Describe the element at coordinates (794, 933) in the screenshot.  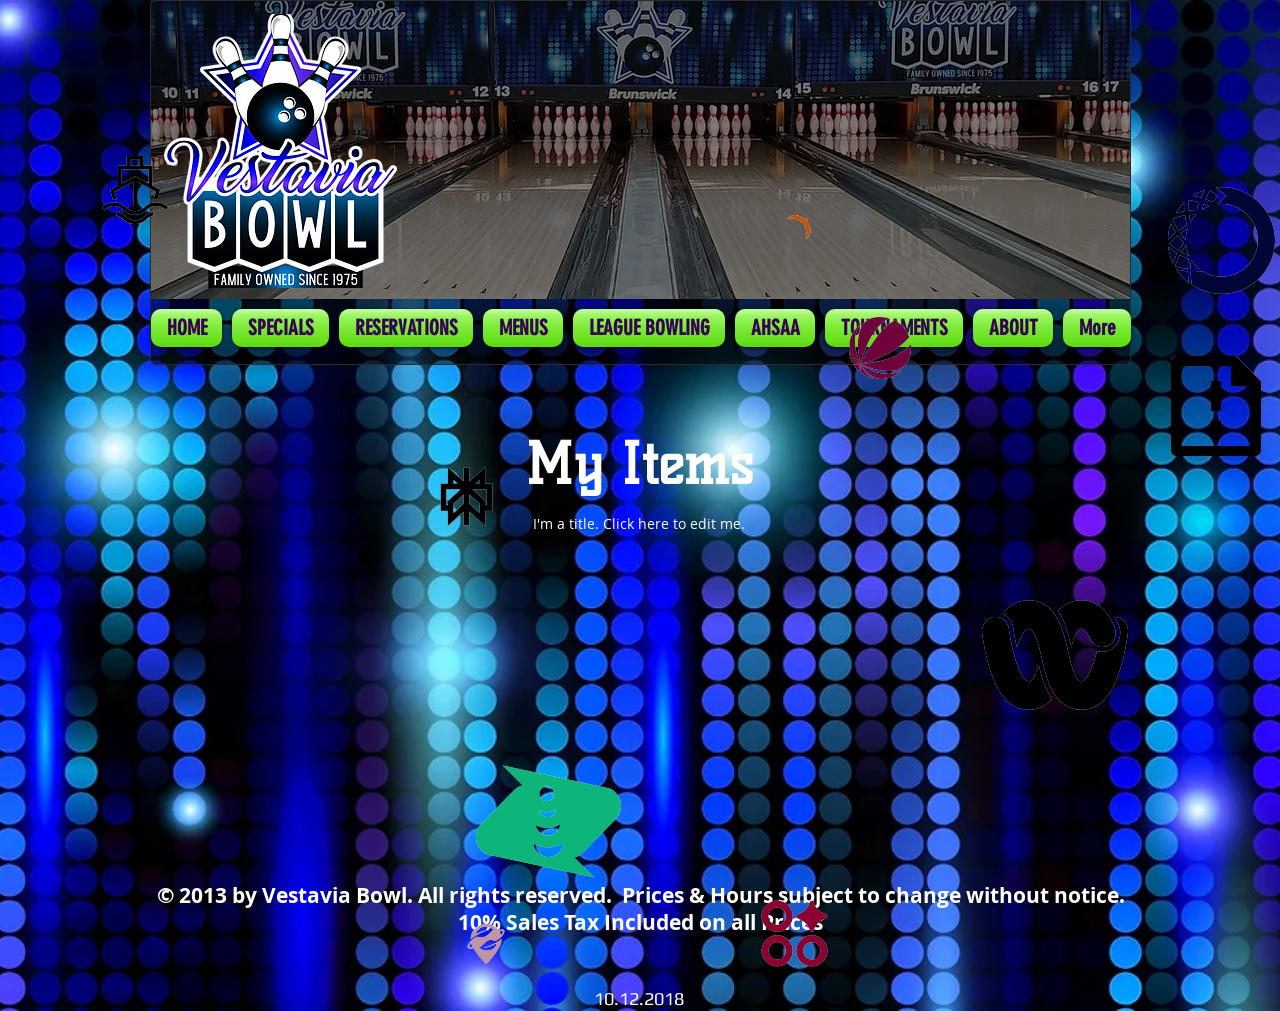
I see `access AI-powered apps` at that location.